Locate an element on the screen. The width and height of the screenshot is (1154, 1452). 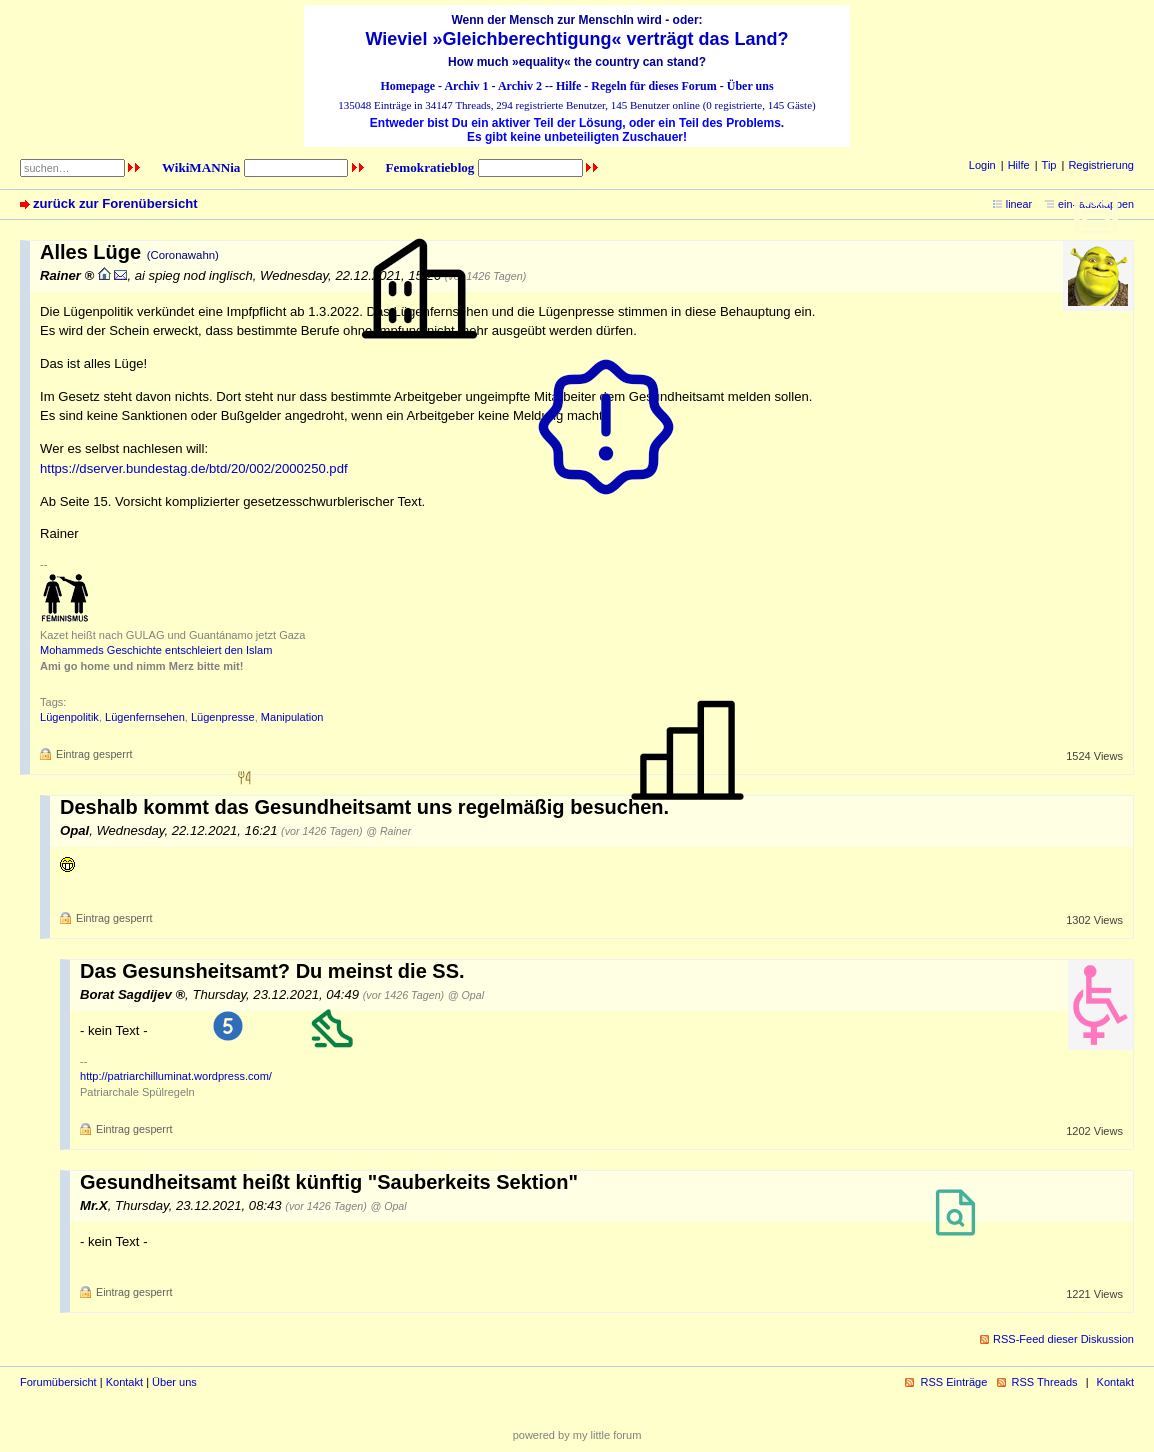
indicates step 5 in a multi-step process is located at coordinates (228, 1026).